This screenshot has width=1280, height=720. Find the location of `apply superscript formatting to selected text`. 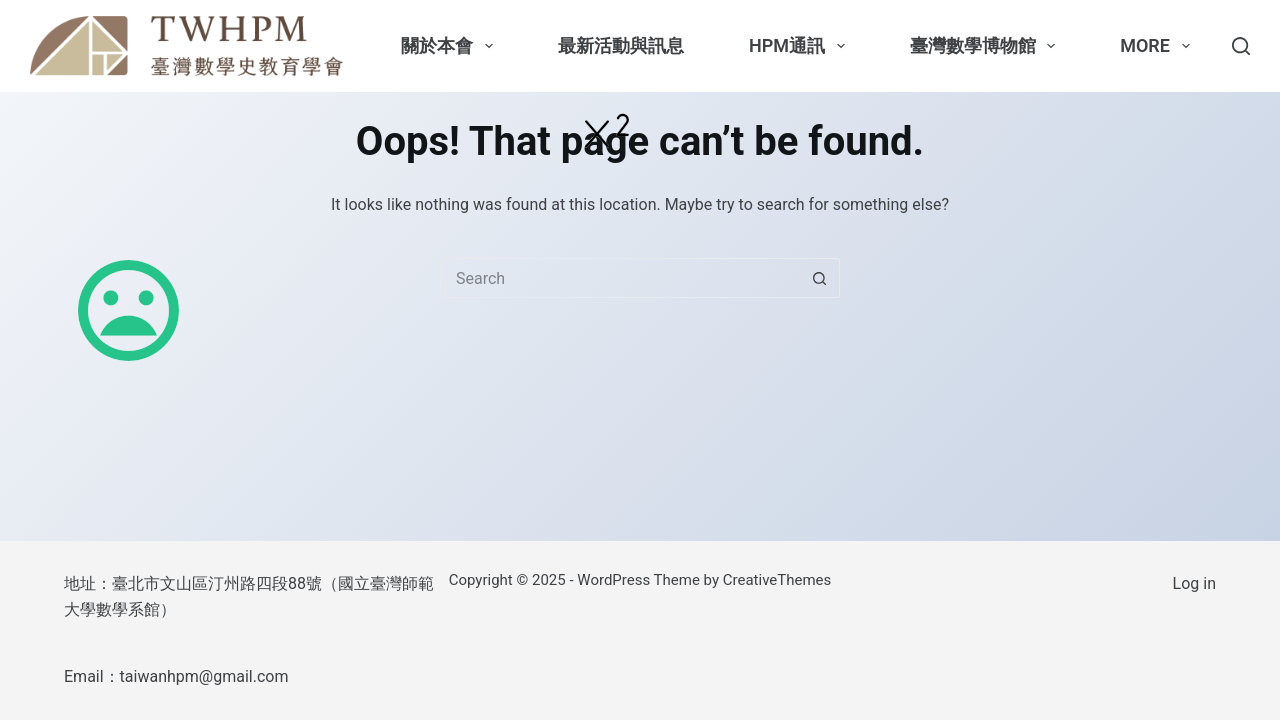

apply superscript formatting to selected text is located at coordinates (604, 131).